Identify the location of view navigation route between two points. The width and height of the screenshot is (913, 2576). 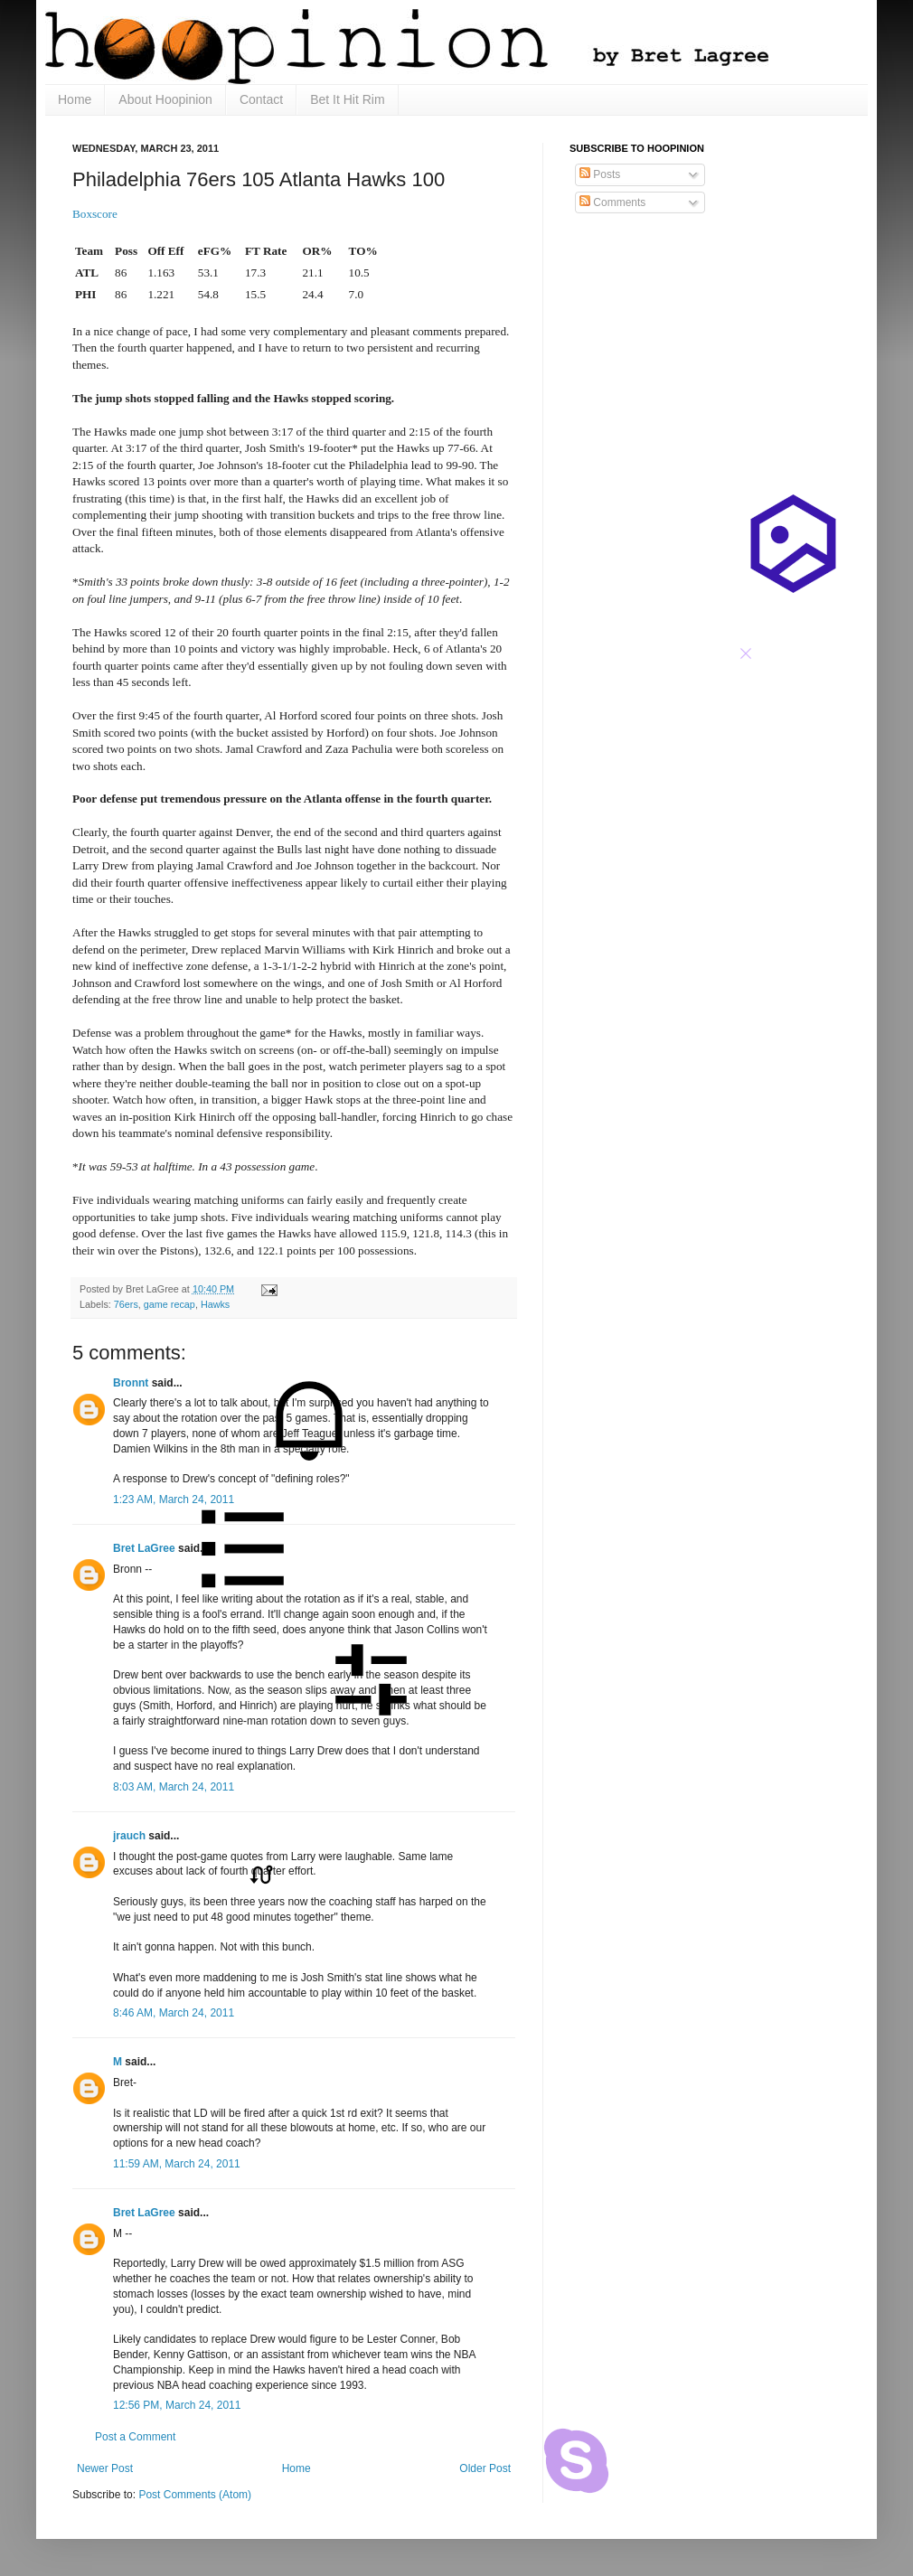
(261, 1875).